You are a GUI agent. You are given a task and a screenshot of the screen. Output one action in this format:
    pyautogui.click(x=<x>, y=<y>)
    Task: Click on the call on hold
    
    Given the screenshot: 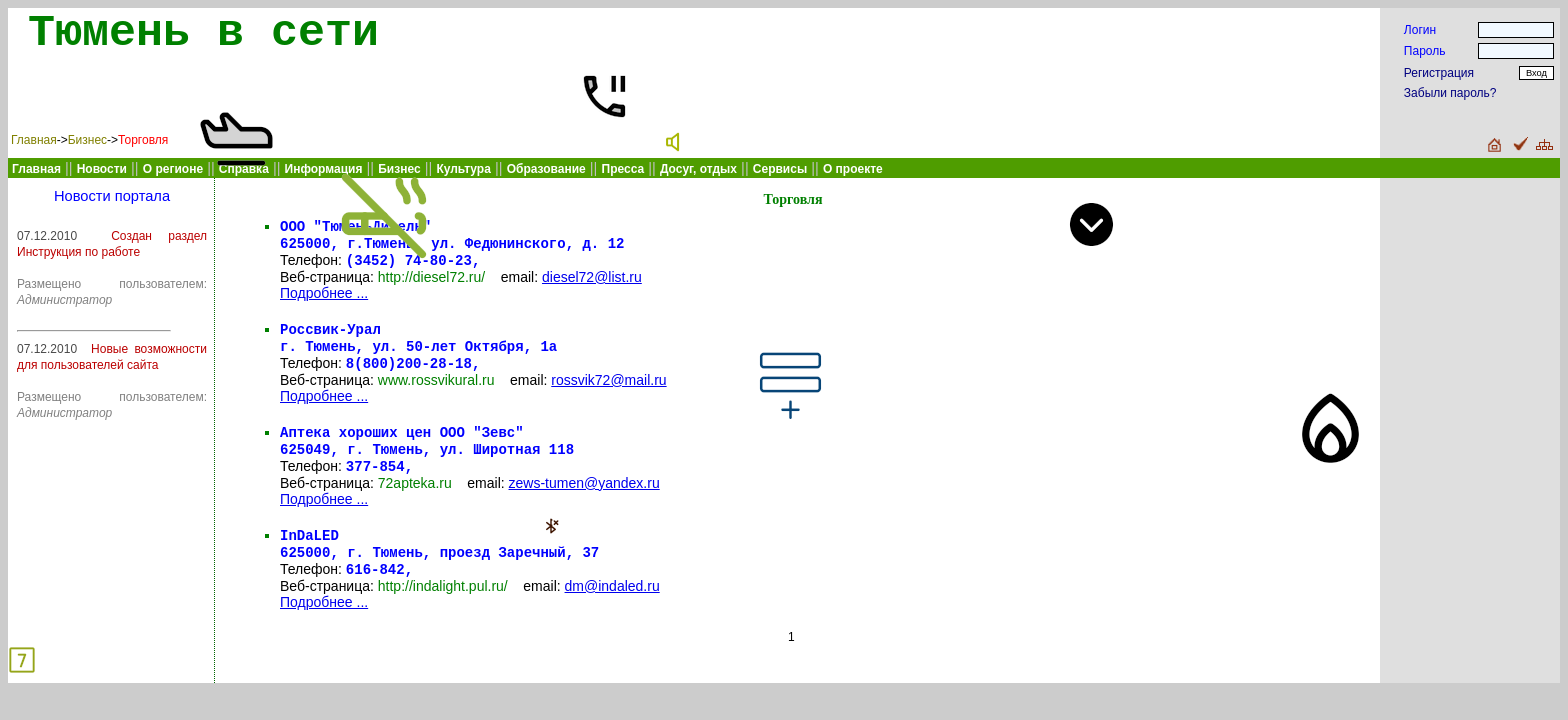 What is the action you would take?
    pyautogui.click(x=604, y=96)
    